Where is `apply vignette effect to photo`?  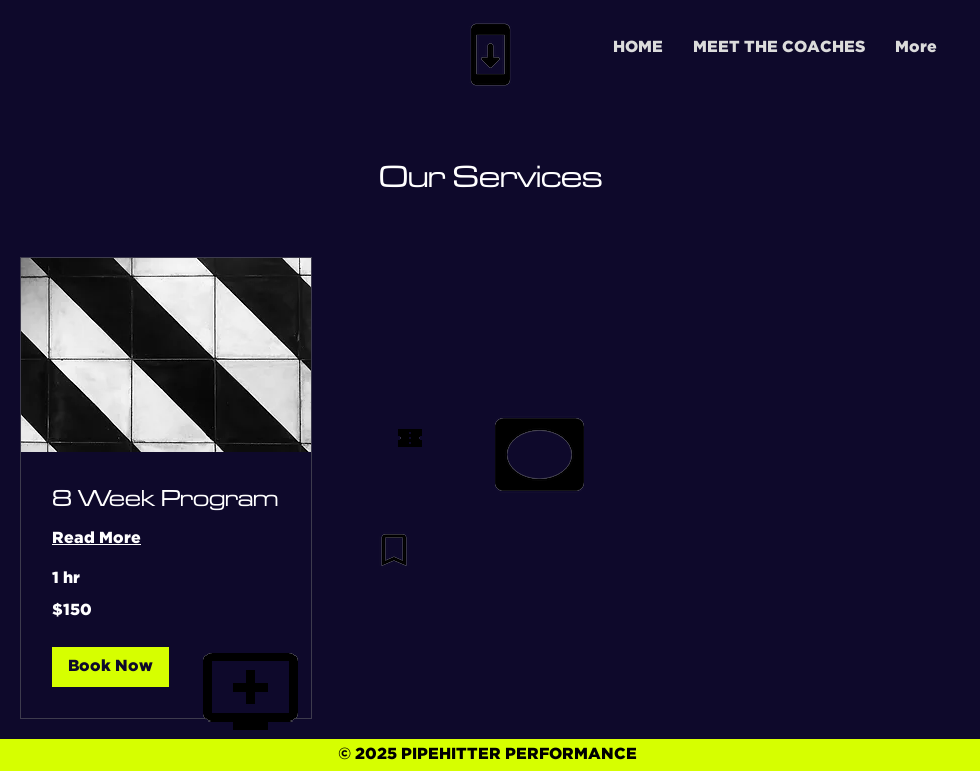 apply vignette effect to photo is located at coordinates (539, 454).